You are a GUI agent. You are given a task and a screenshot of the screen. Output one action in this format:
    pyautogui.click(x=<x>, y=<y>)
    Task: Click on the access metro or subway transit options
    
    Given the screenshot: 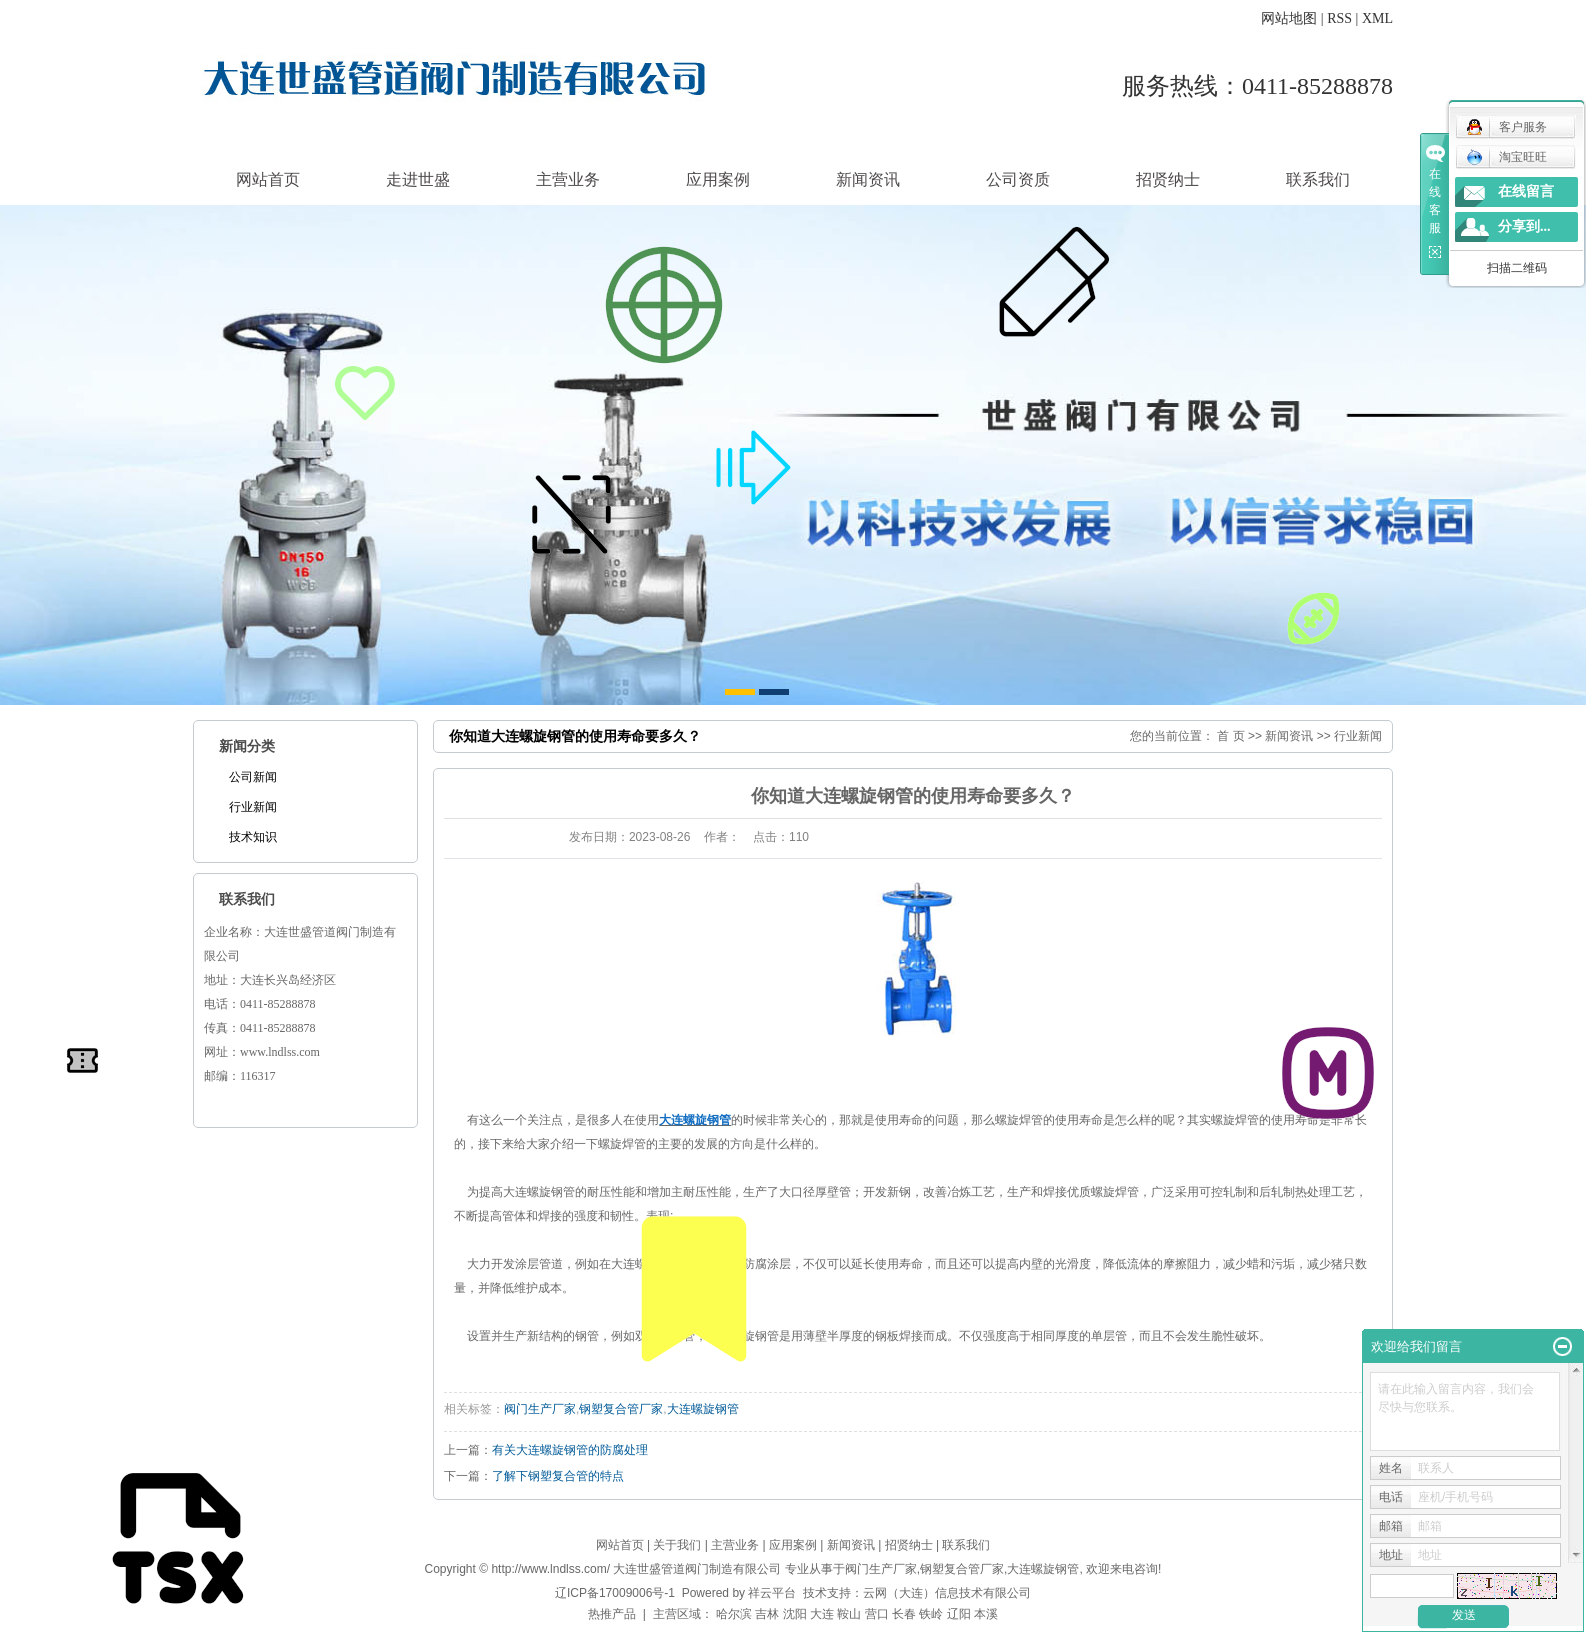 What is the action you would take?
    pyautogui.click(x=1328, y=1073)
    